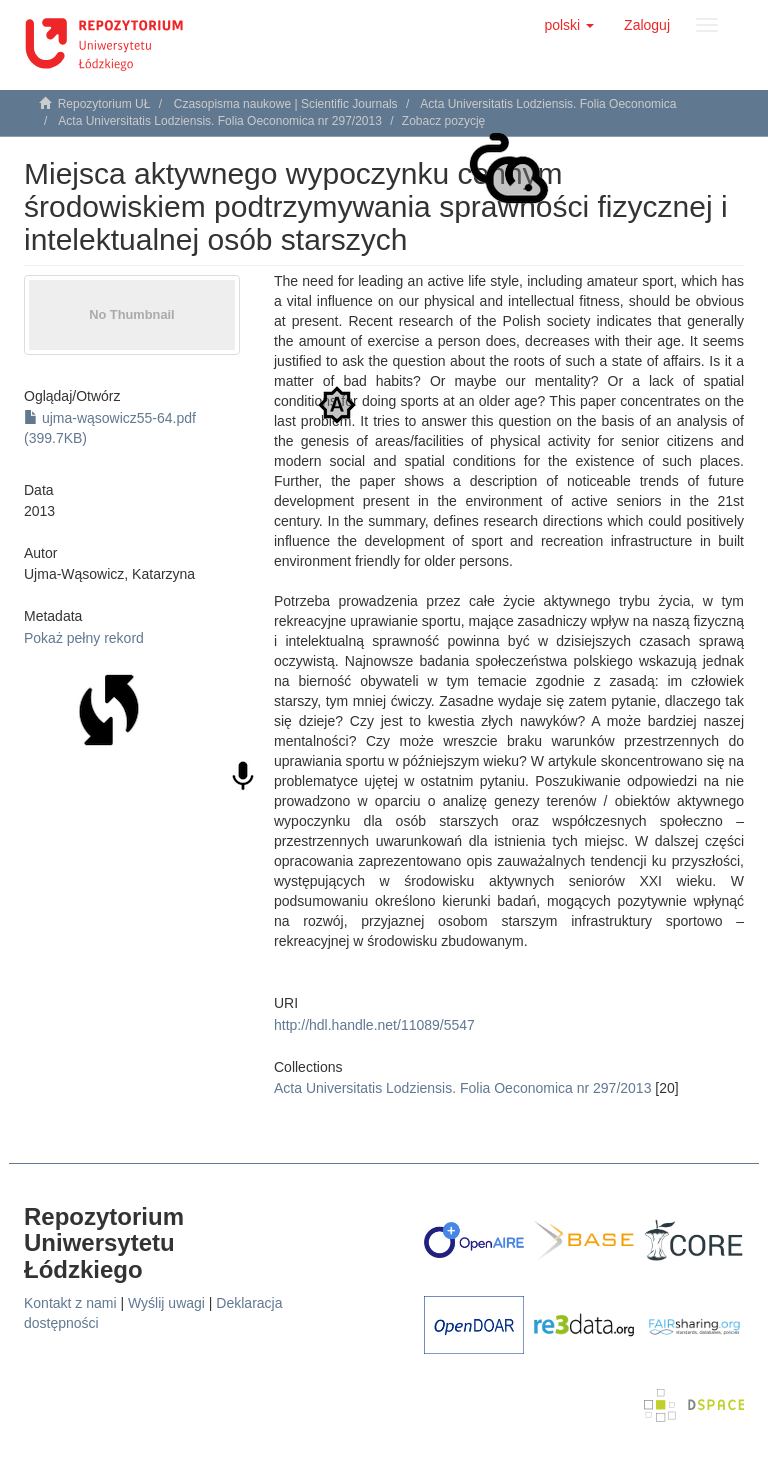 The image size is (768, 1472). Describe the element at coordinates (509, 168) in the screenshot. I see `request pest control services for rodents` at that location.